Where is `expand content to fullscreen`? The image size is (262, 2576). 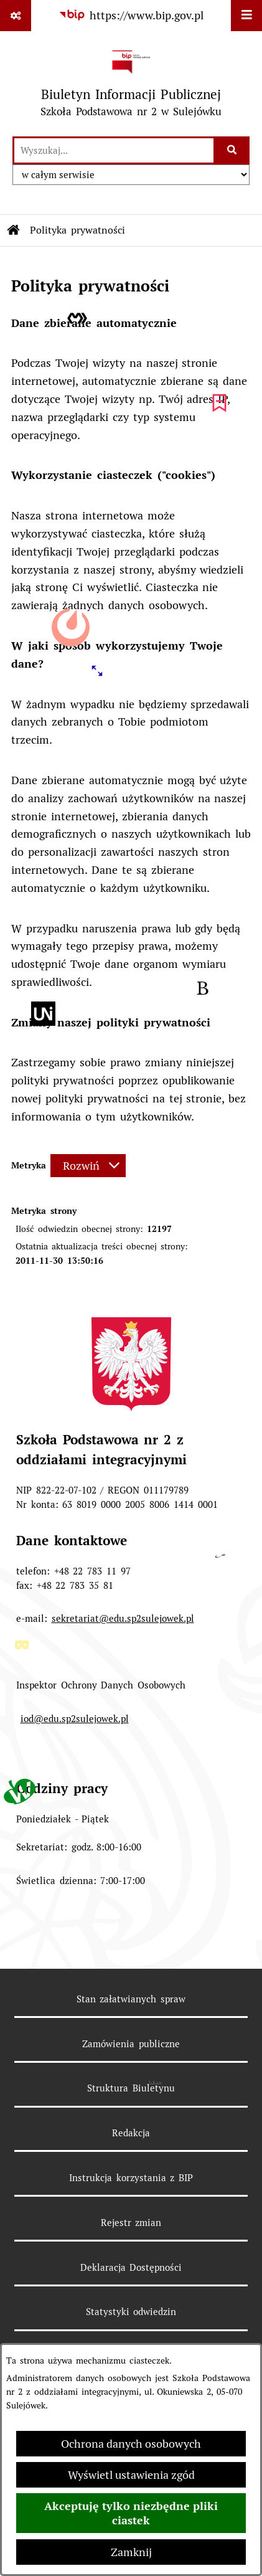
expand content to fullscreen is located at coordinates (97, 671).